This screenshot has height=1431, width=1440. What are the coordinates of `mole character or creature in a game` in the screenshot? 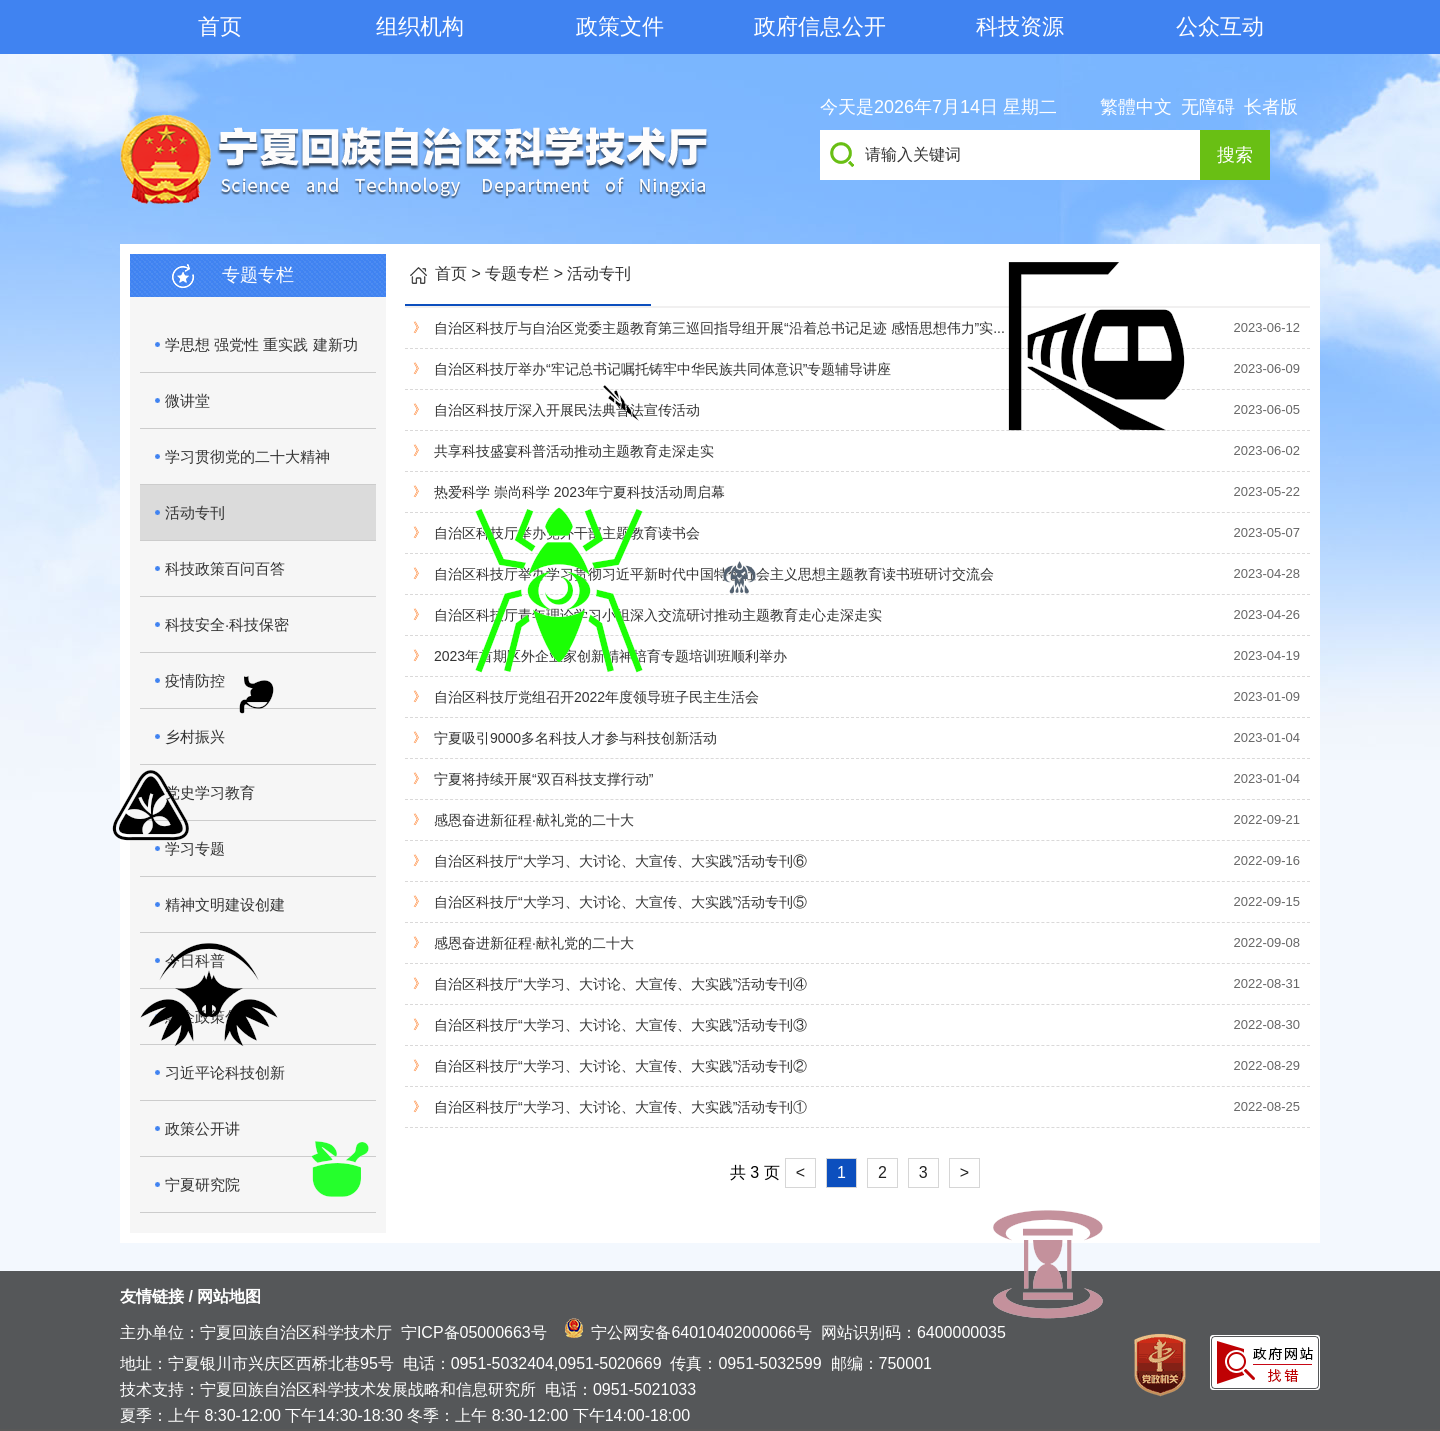 It's located at (209, 986).